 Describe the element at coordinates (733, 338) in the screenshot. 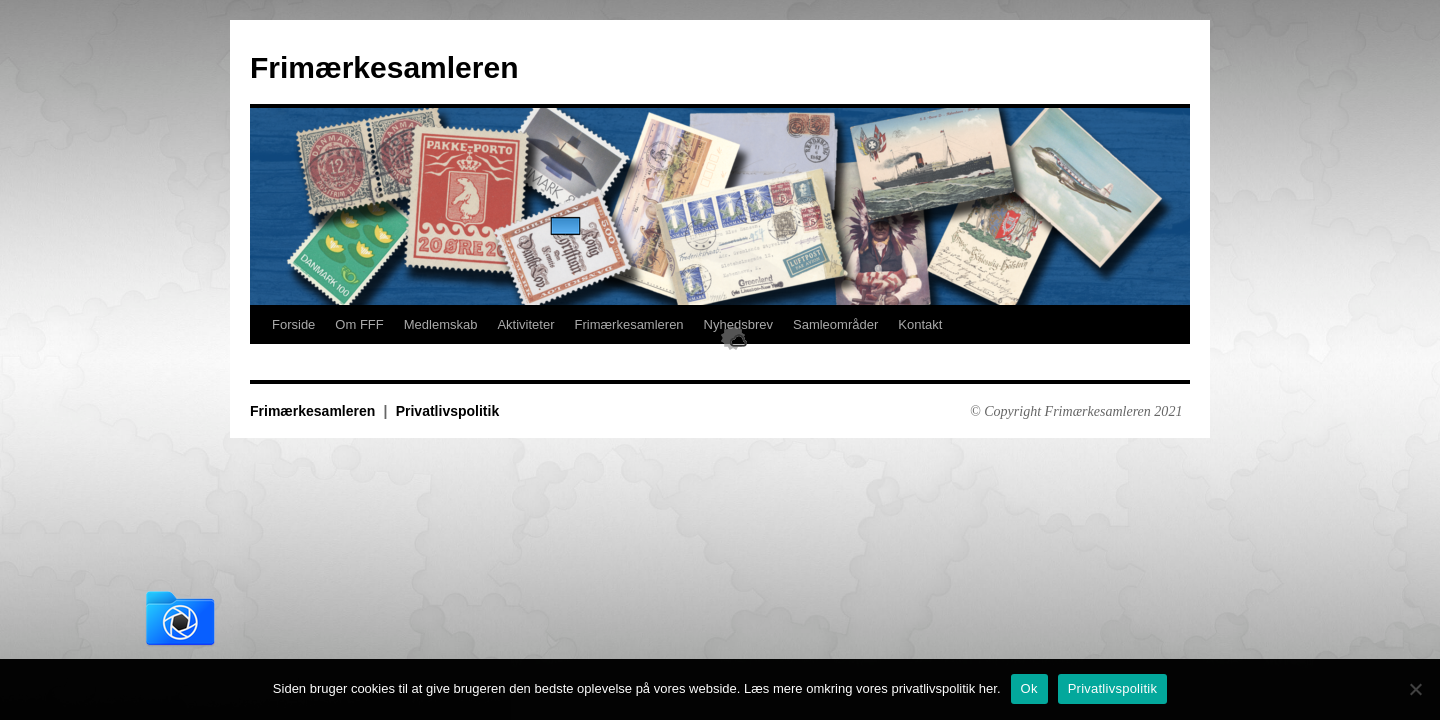

I see `open the weather app` at that location.